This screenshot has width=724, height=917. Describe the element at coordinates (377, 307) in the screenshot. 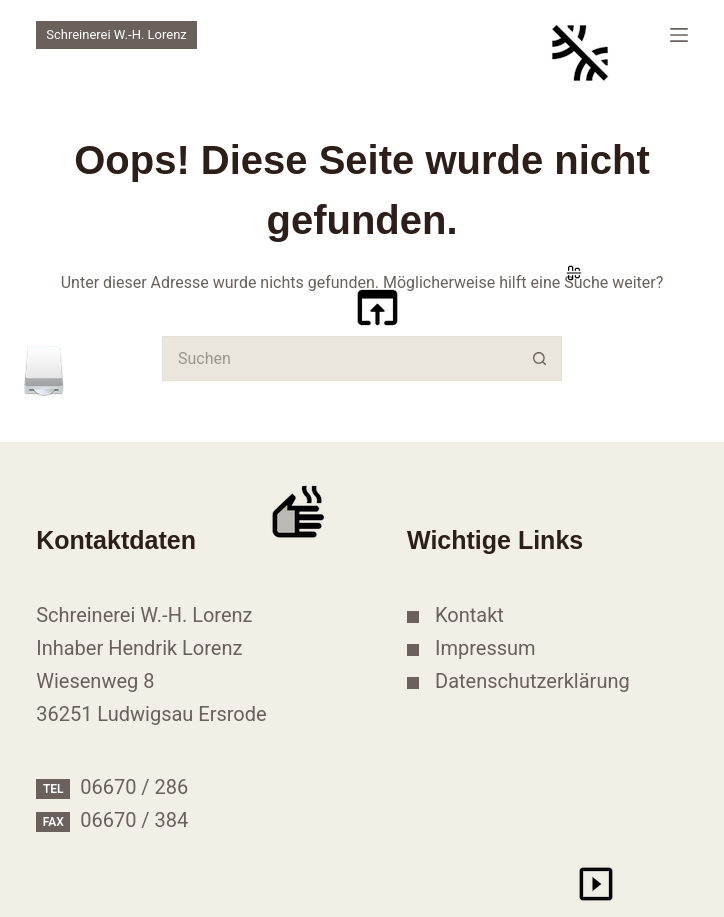

I see `open link in browser` at that location.